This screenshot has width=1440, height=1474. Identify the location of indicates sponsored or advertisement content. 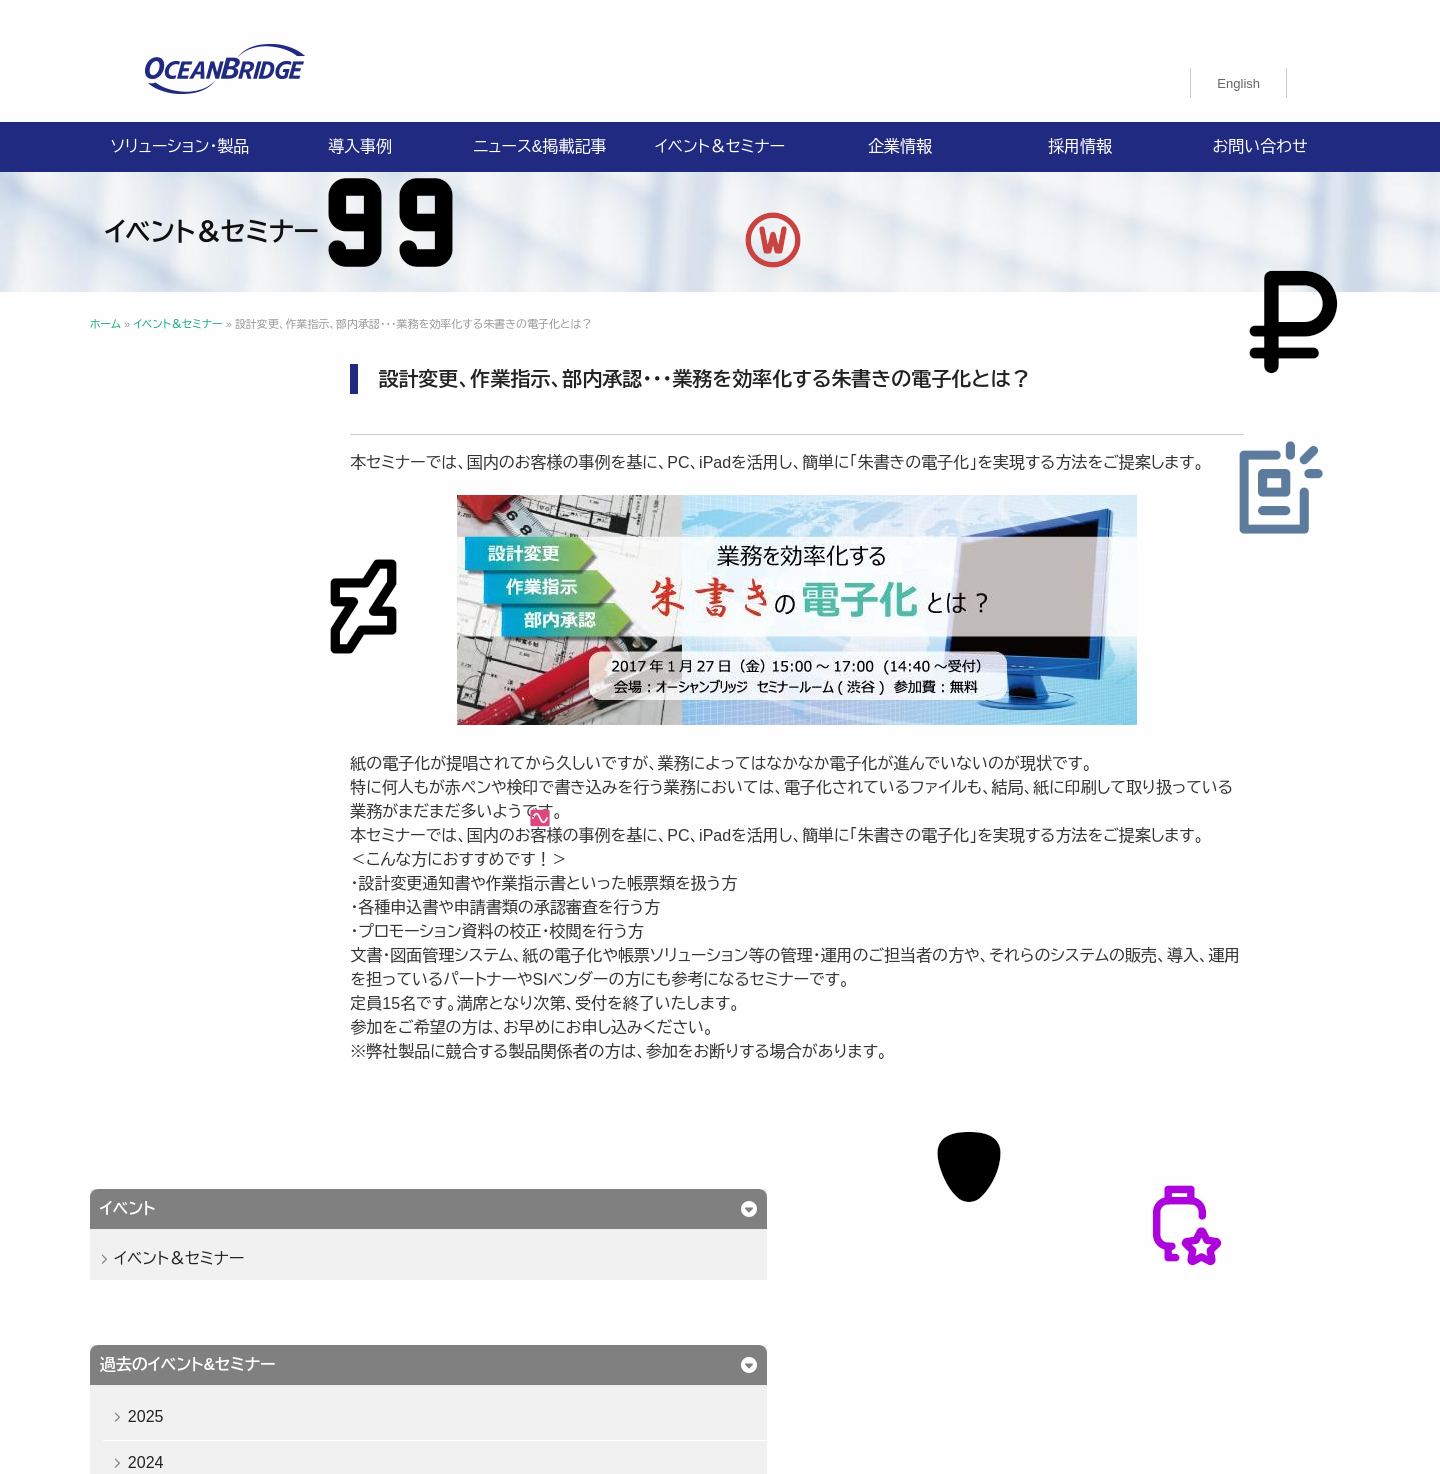
(1276, 487).